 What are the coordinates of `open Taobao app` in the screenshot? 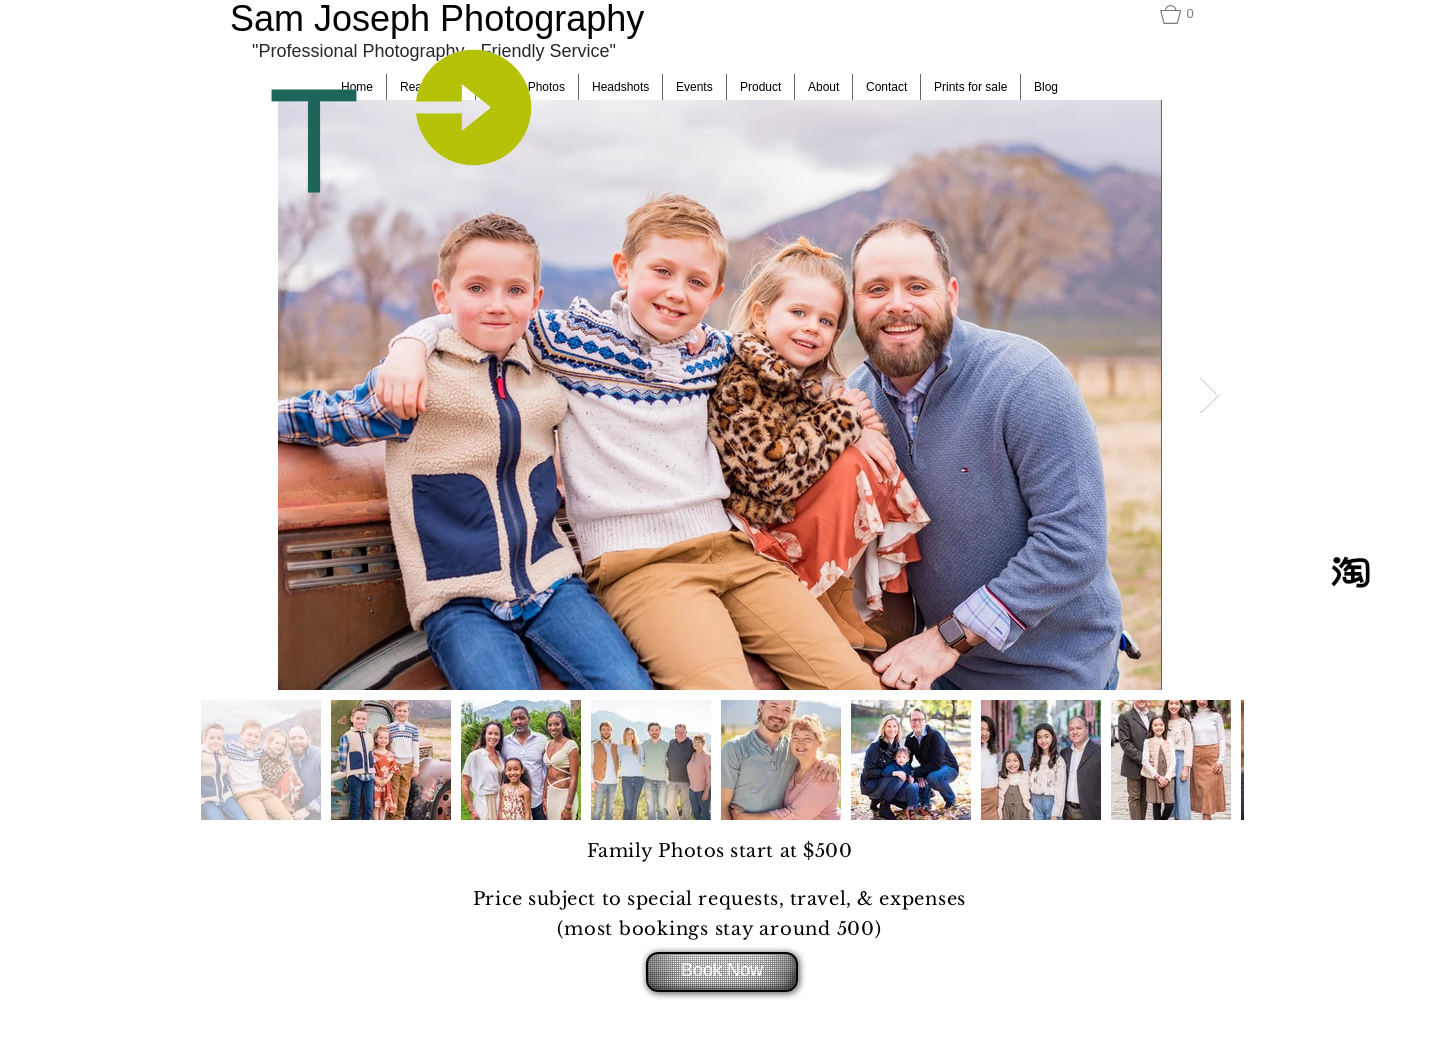 It's located at (1350, 572).